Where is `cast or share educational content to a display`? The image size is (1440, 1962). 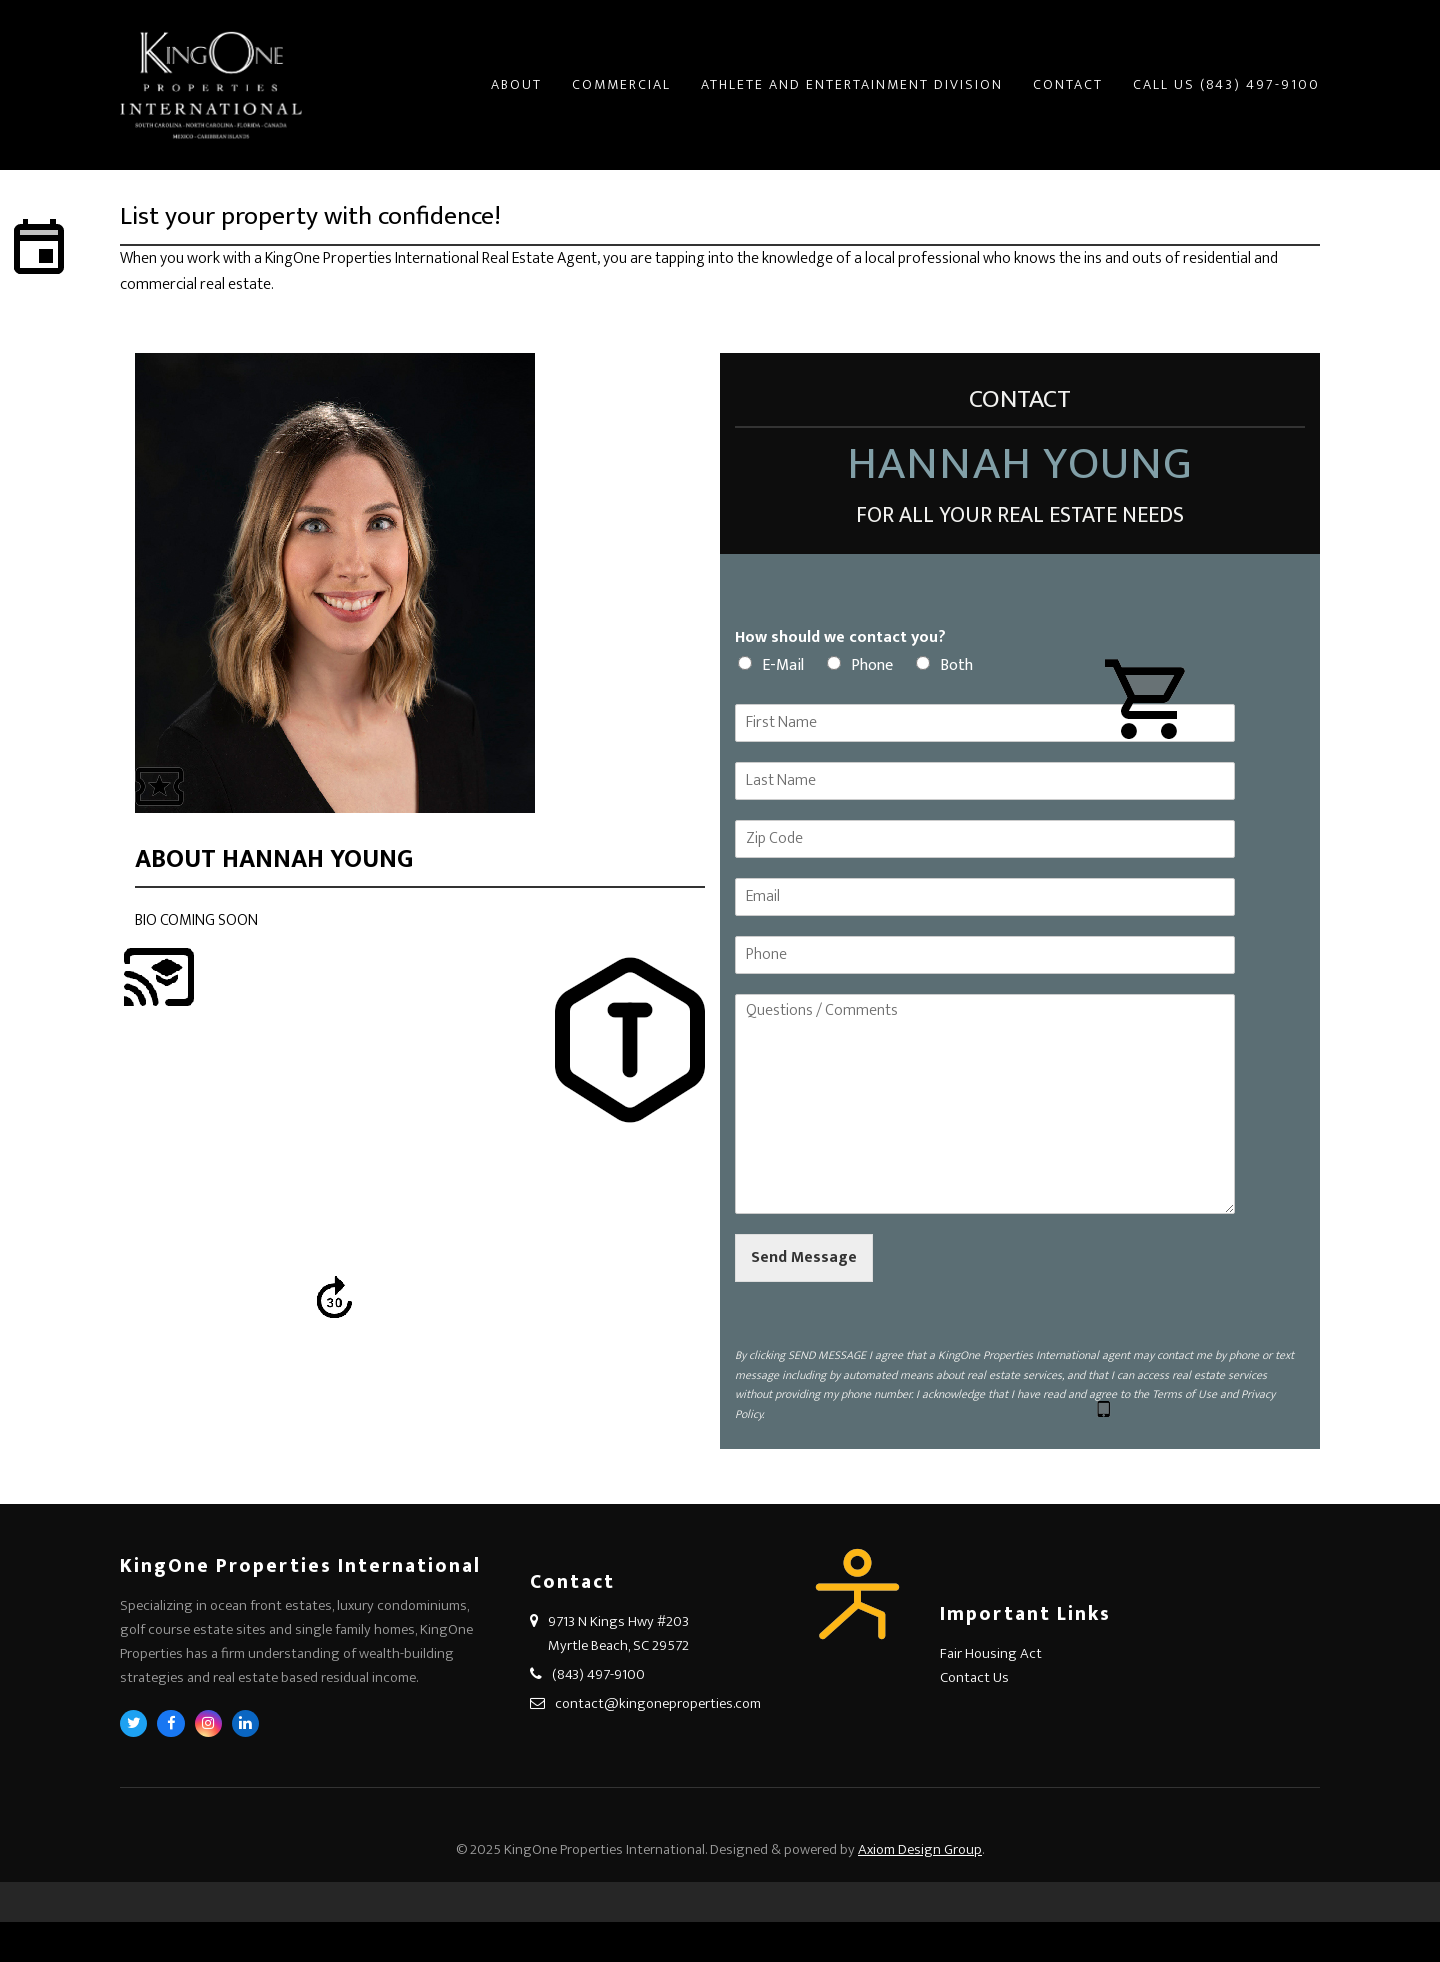
cast or share educational content to a display is located at coordinates (159, 977).